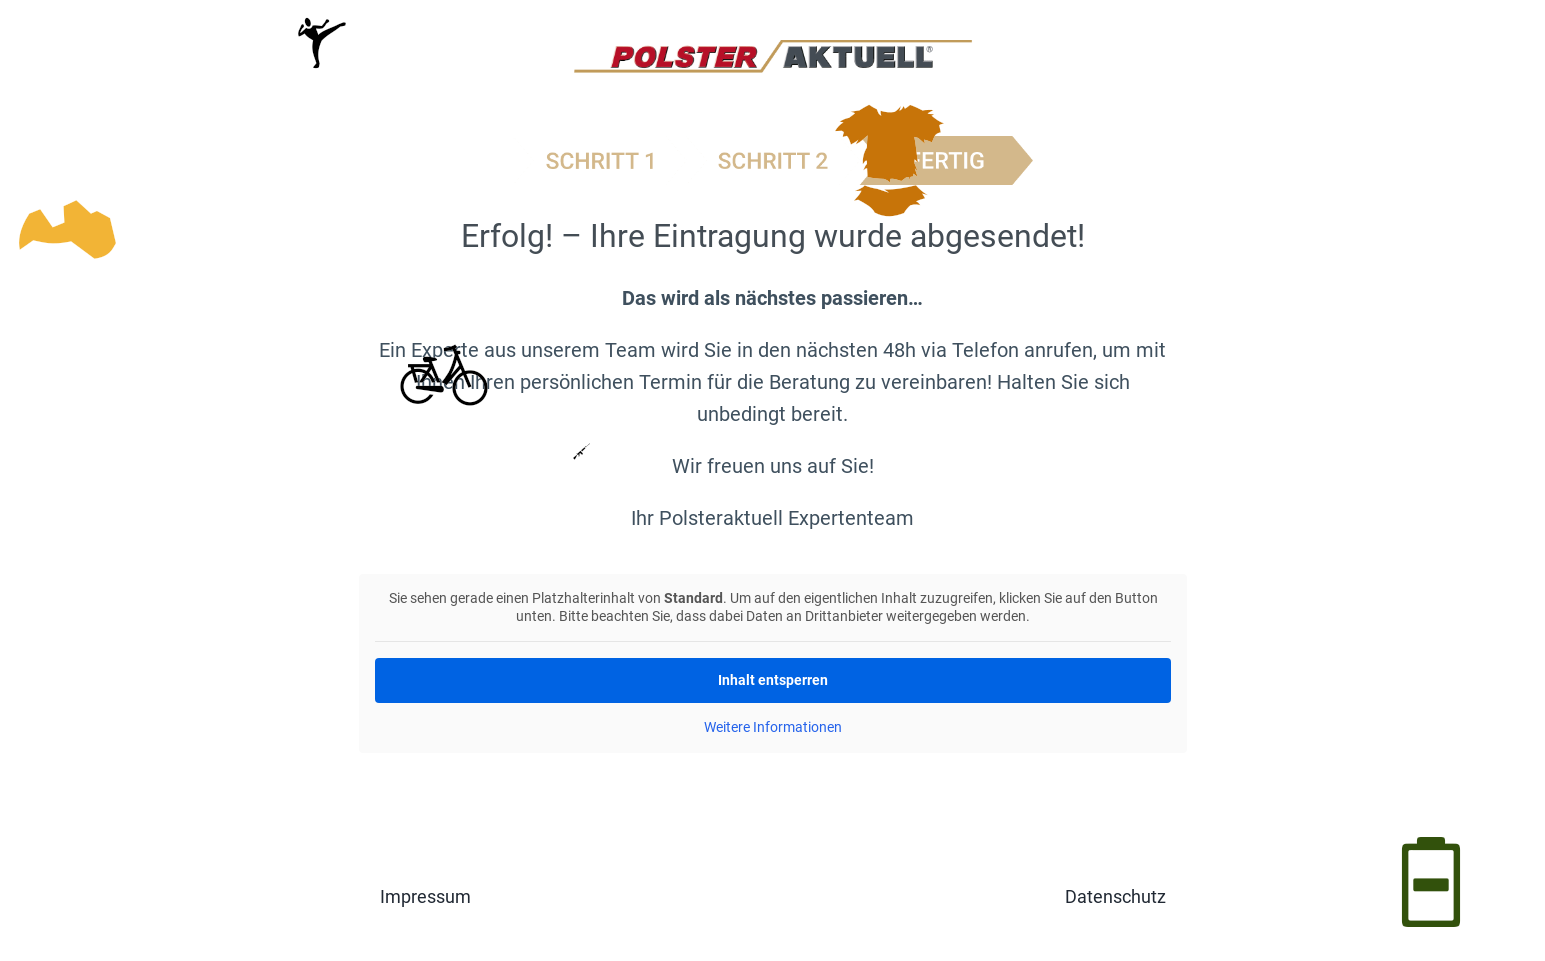  I want to click on select the FN FAL rifle weapon, so click(581, 451).